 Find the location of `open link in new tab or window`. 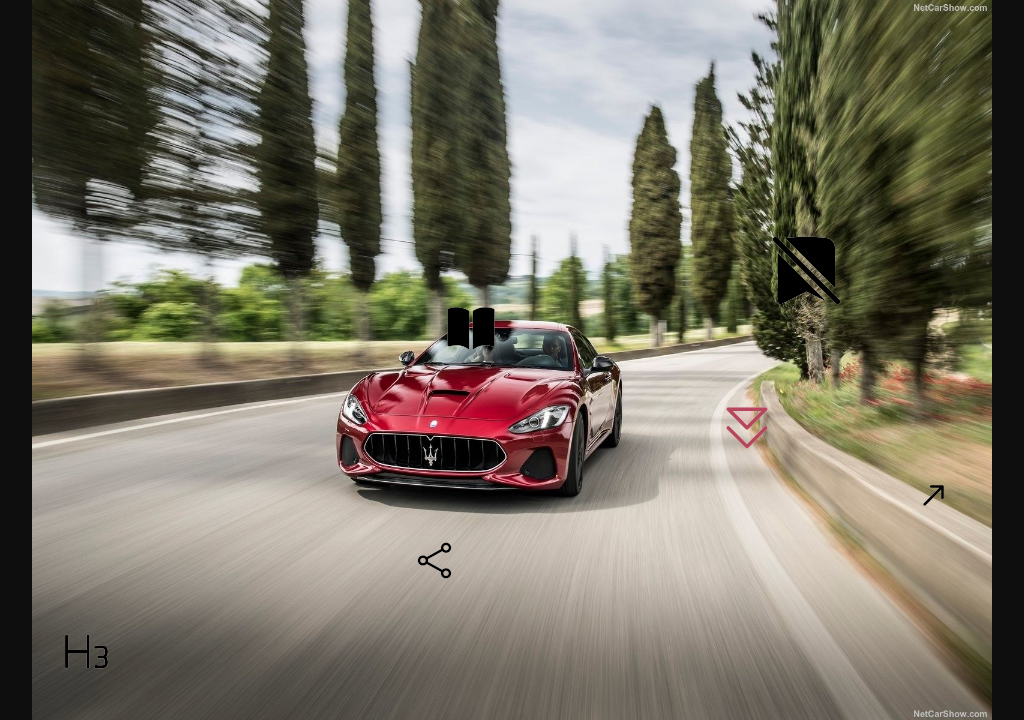

open link in new tab or window is located at coordinates (934, 495).